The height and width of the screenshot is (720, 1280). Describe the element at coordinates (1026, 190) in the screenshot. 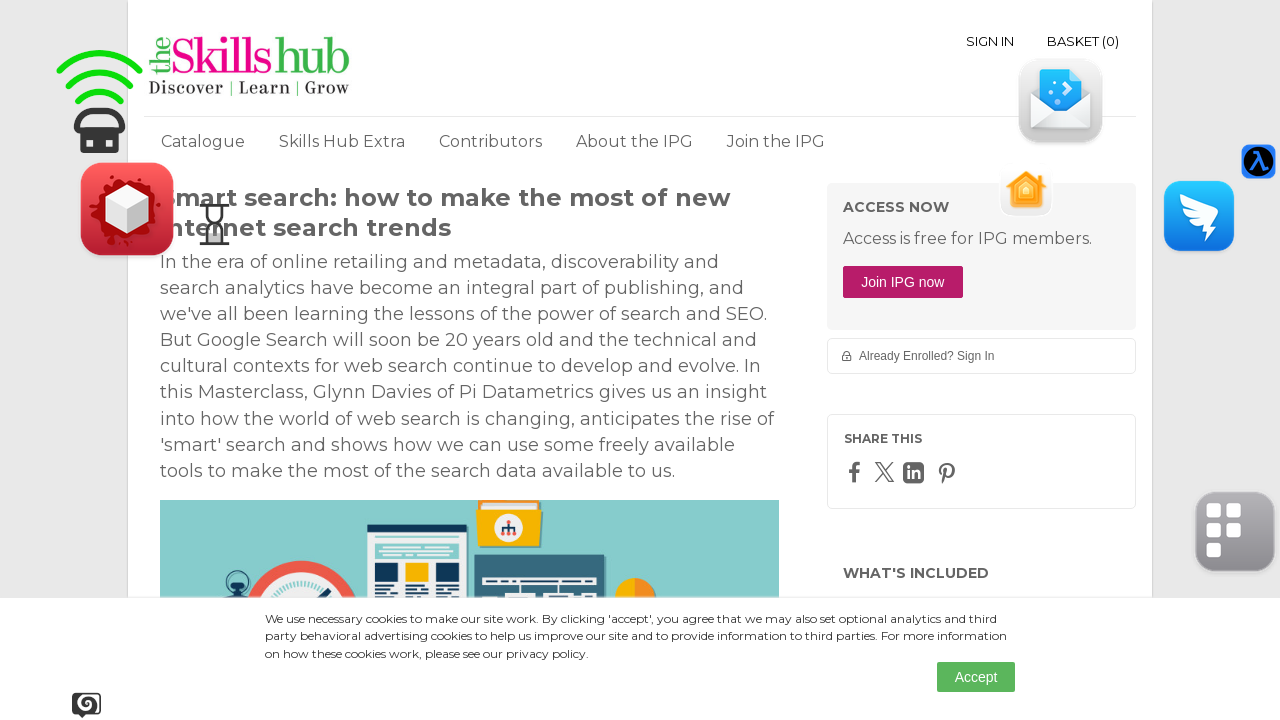

I see `open the home app` at that location.